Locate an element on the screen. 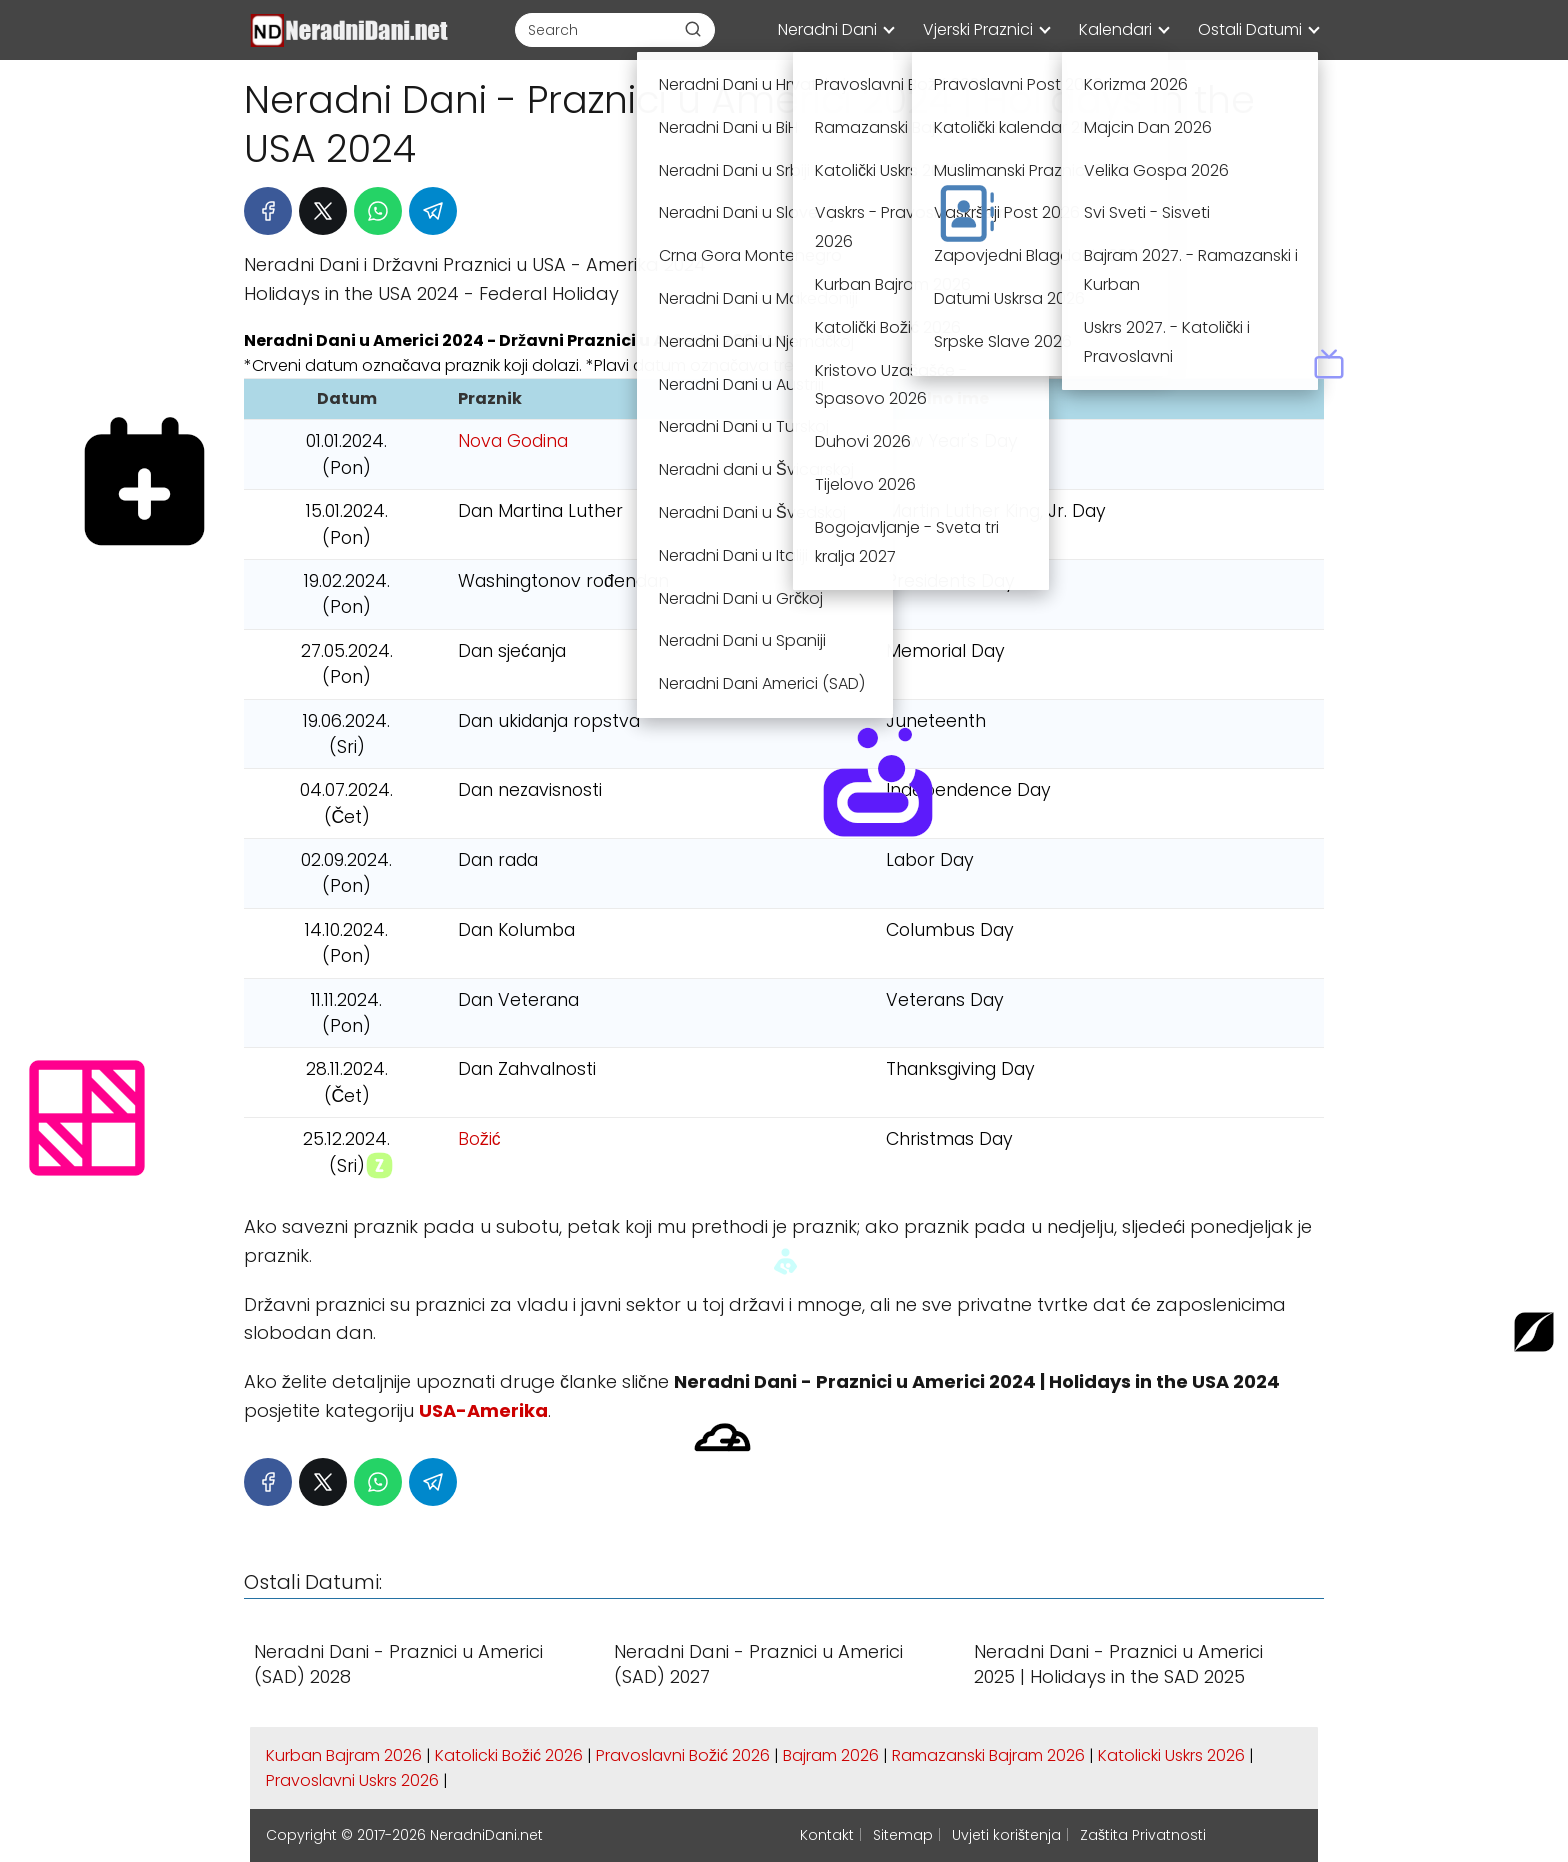  app icon for a service or brand starting with "Z" is located at coordinates (379, 1165).